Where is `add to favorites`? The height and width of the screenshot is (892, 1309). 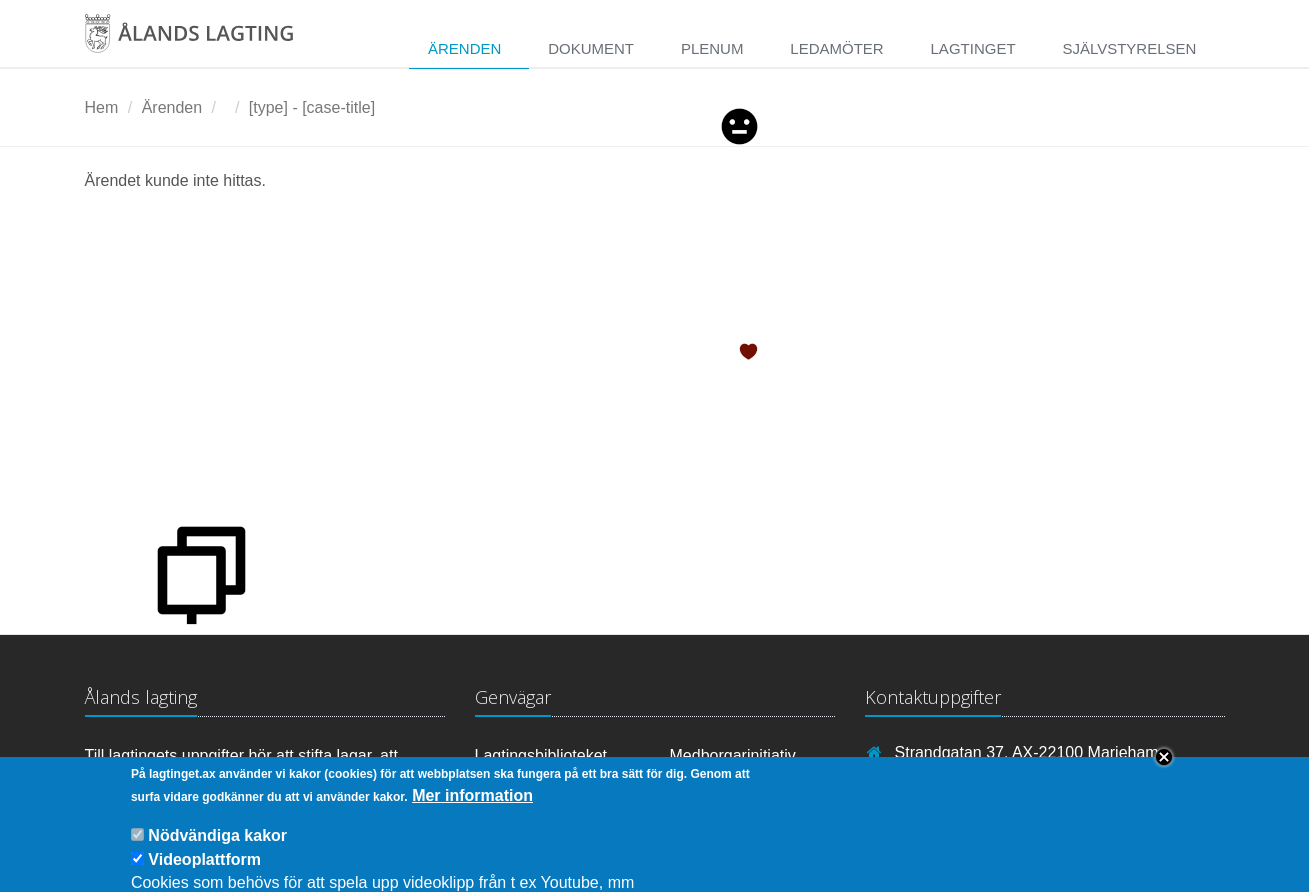
add to favorites is located at coordinates (748, 351).